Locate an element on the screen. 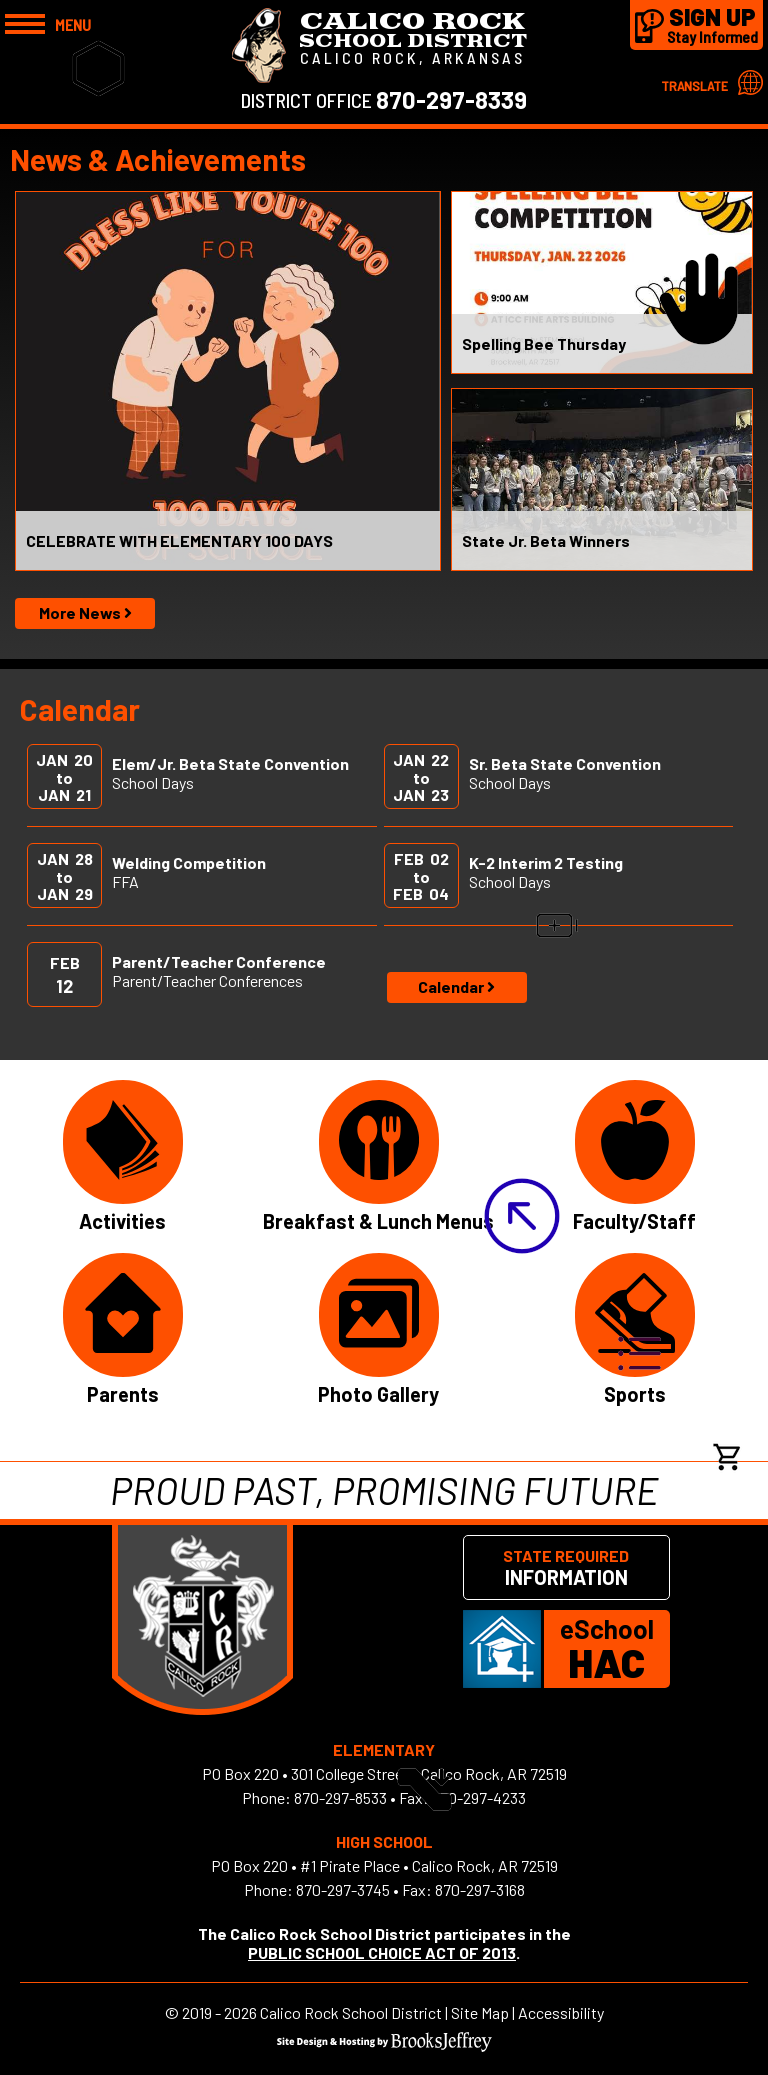  navigate back to previous screen is located at coordinates (522, 1216).